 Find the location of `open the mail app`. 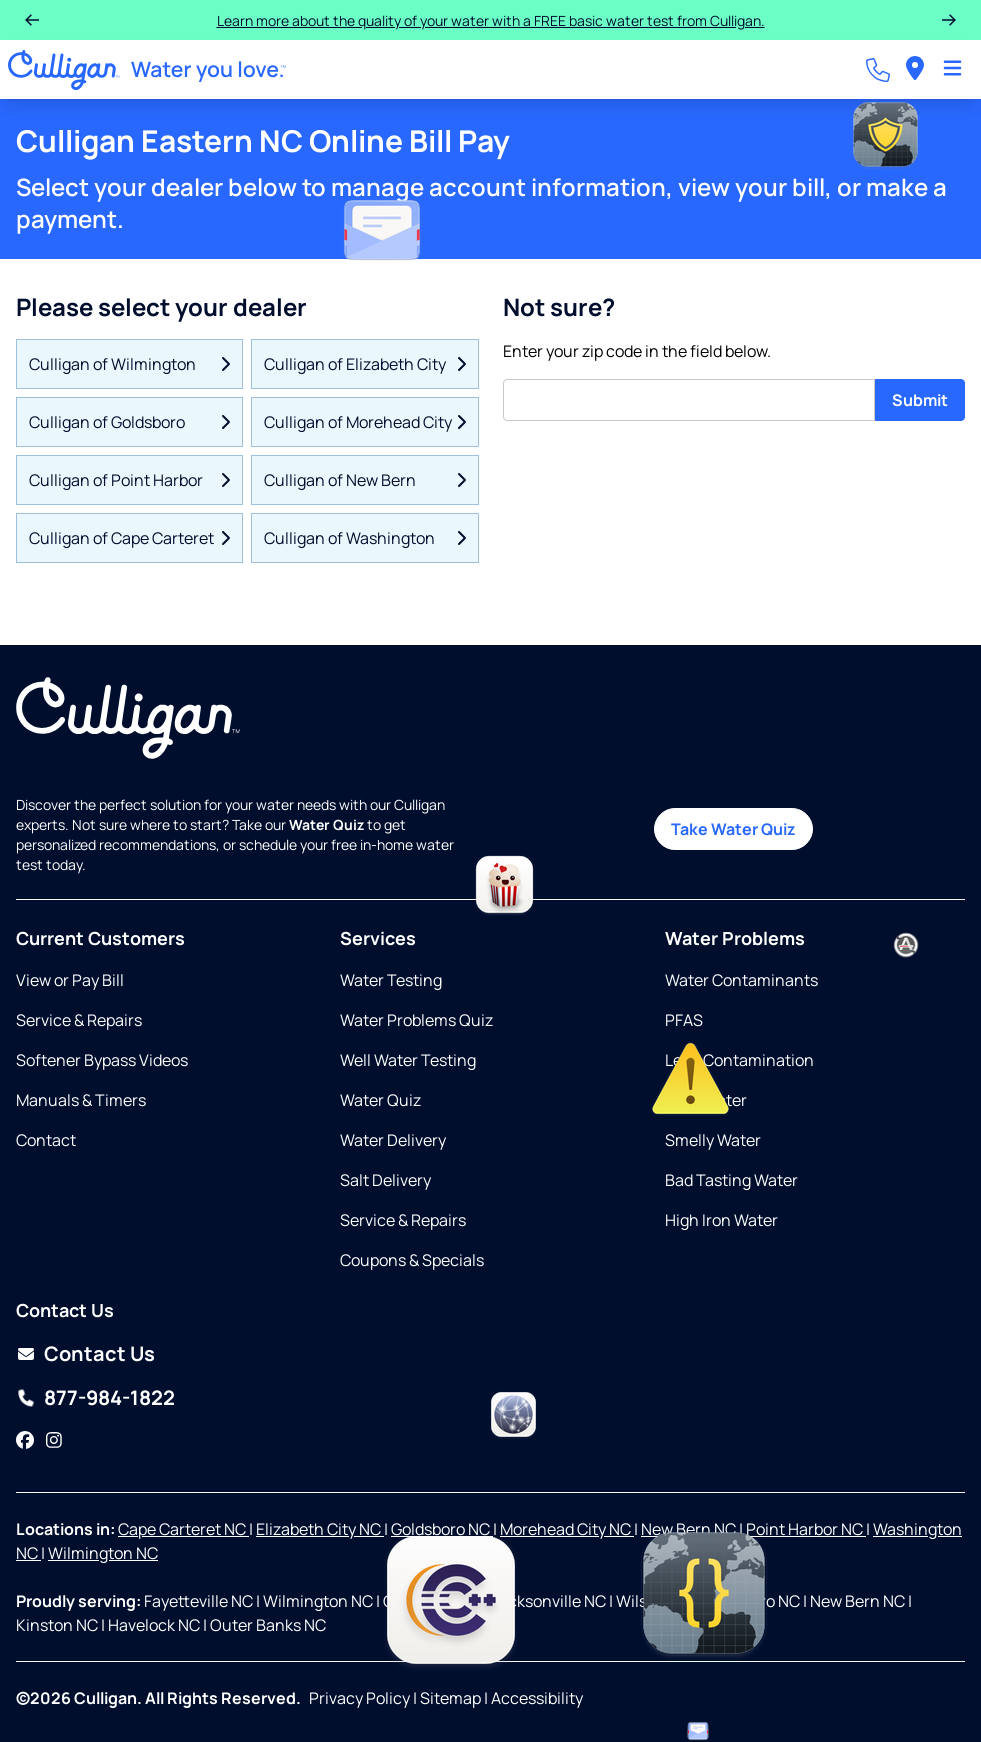

open the mail app is located at coordinates (698, 1731).